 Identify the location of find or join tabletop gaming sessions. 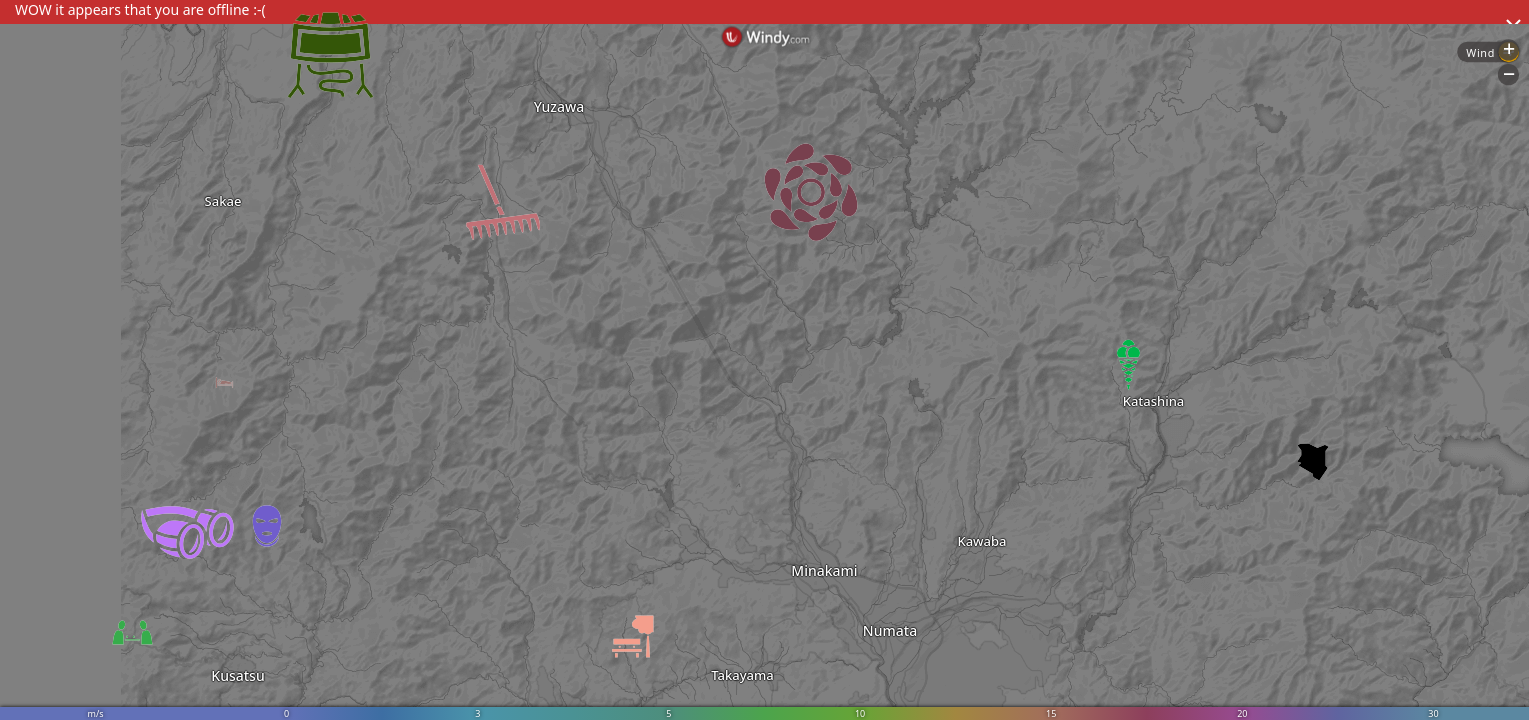
(132, 632).